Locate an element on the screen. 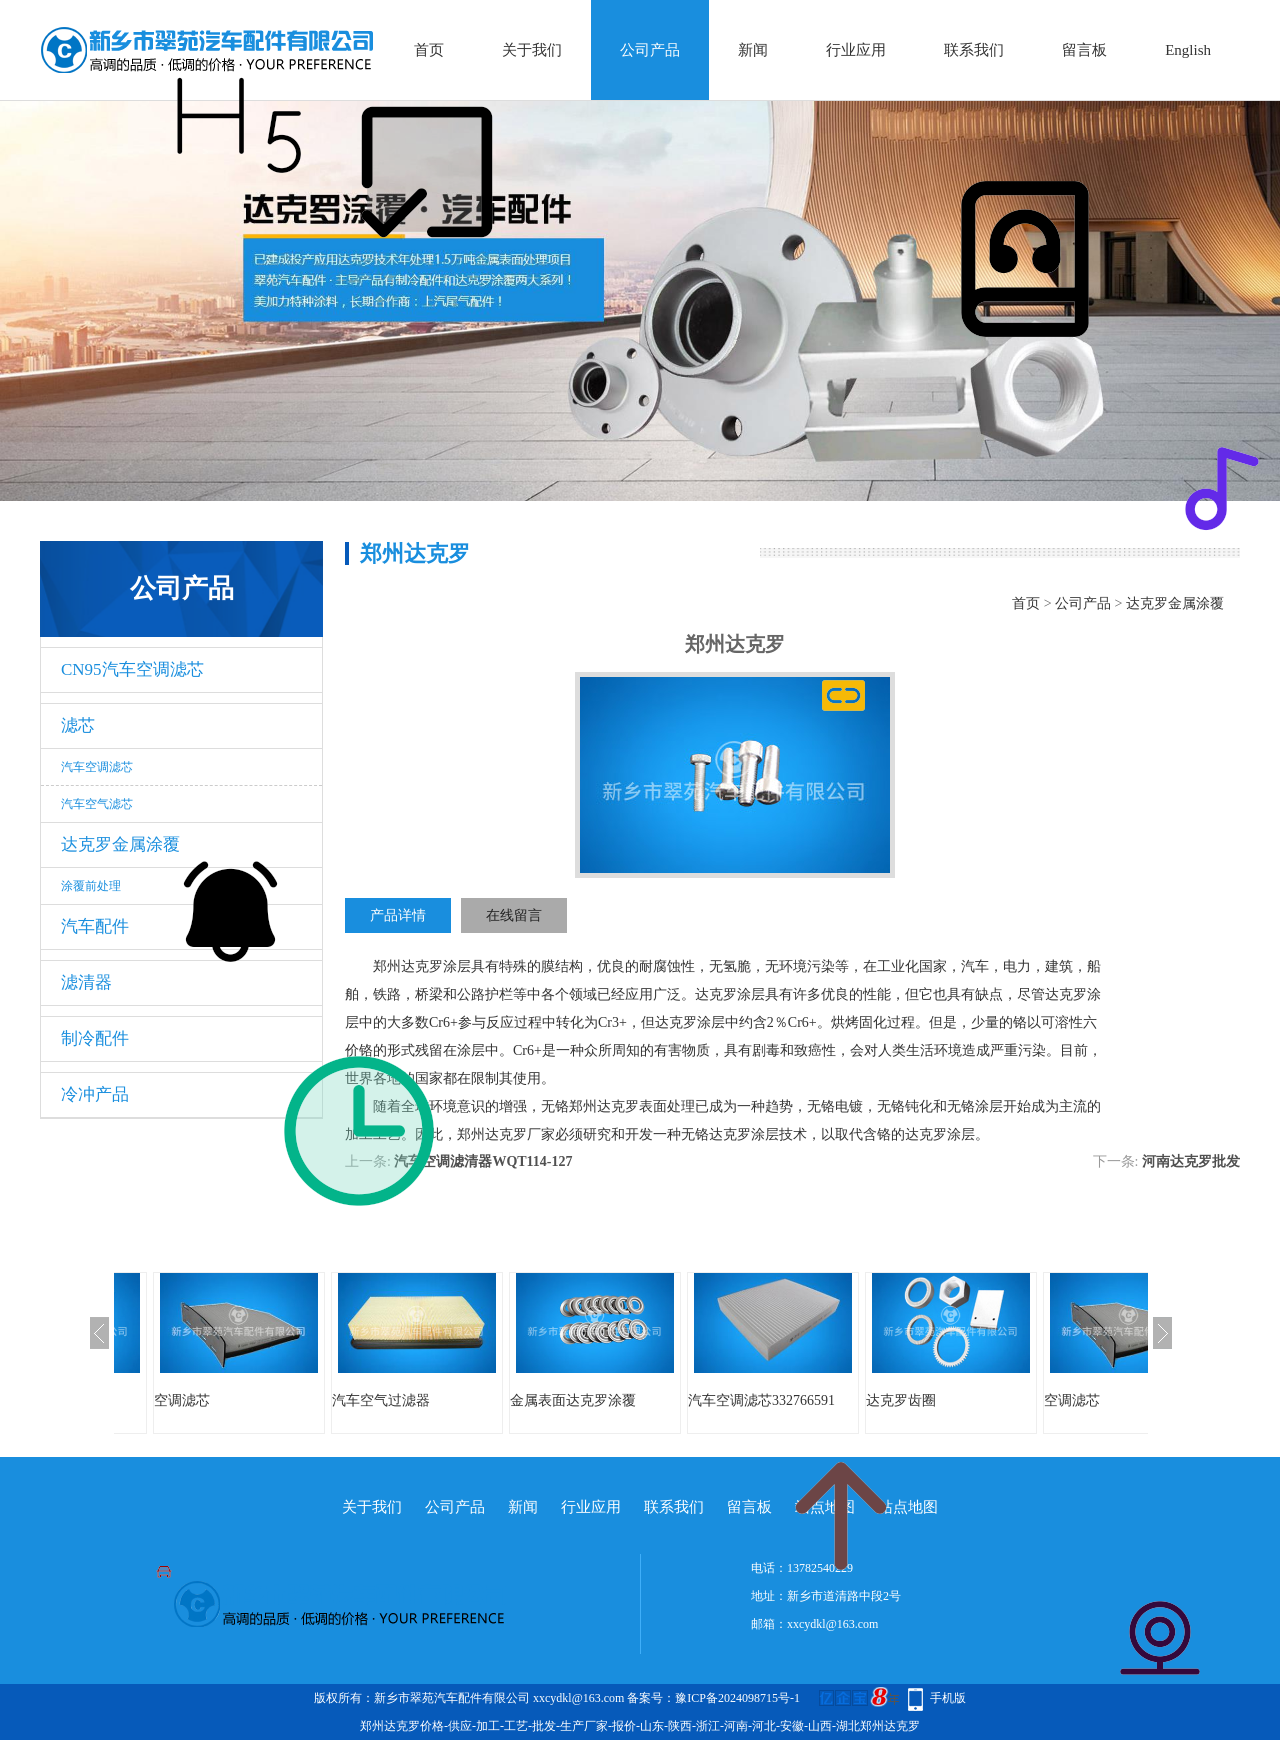  scroll to top of page is located at coordinates (841, 1516).